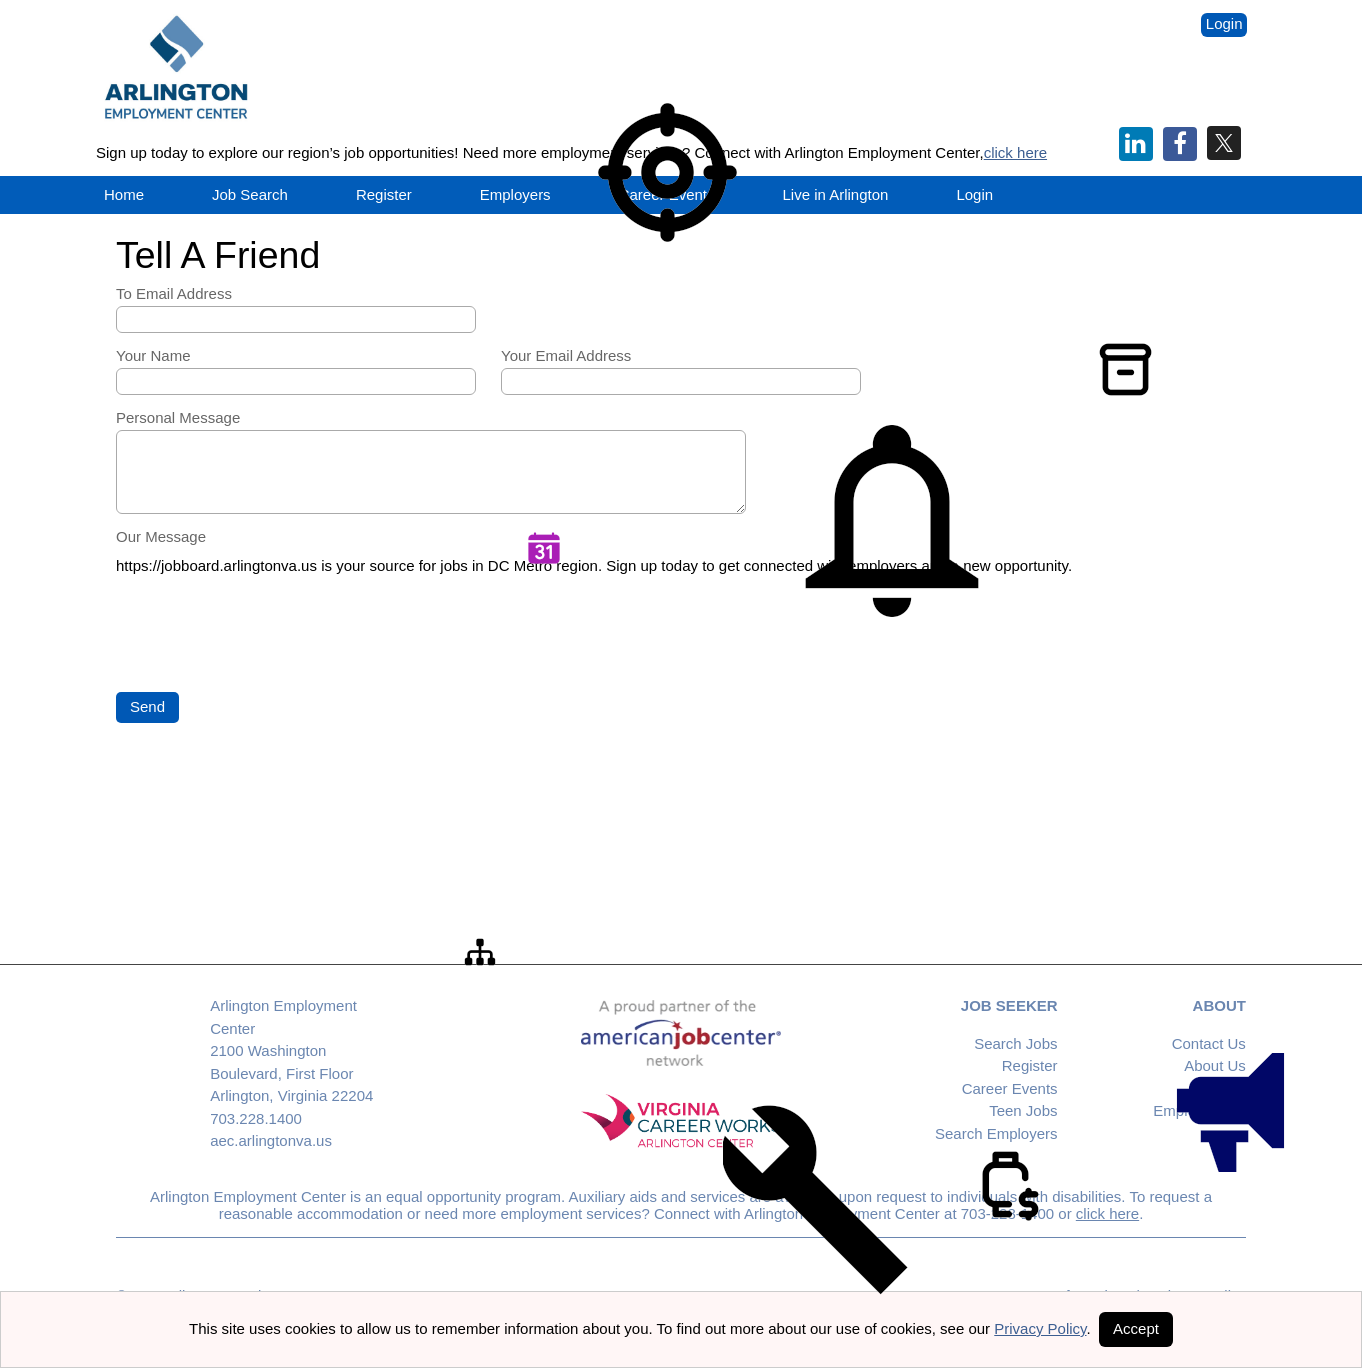 Image resolution: width=1362 pixels, height=1368 pixels. I want to click on archive this item, so click(1125, 369).